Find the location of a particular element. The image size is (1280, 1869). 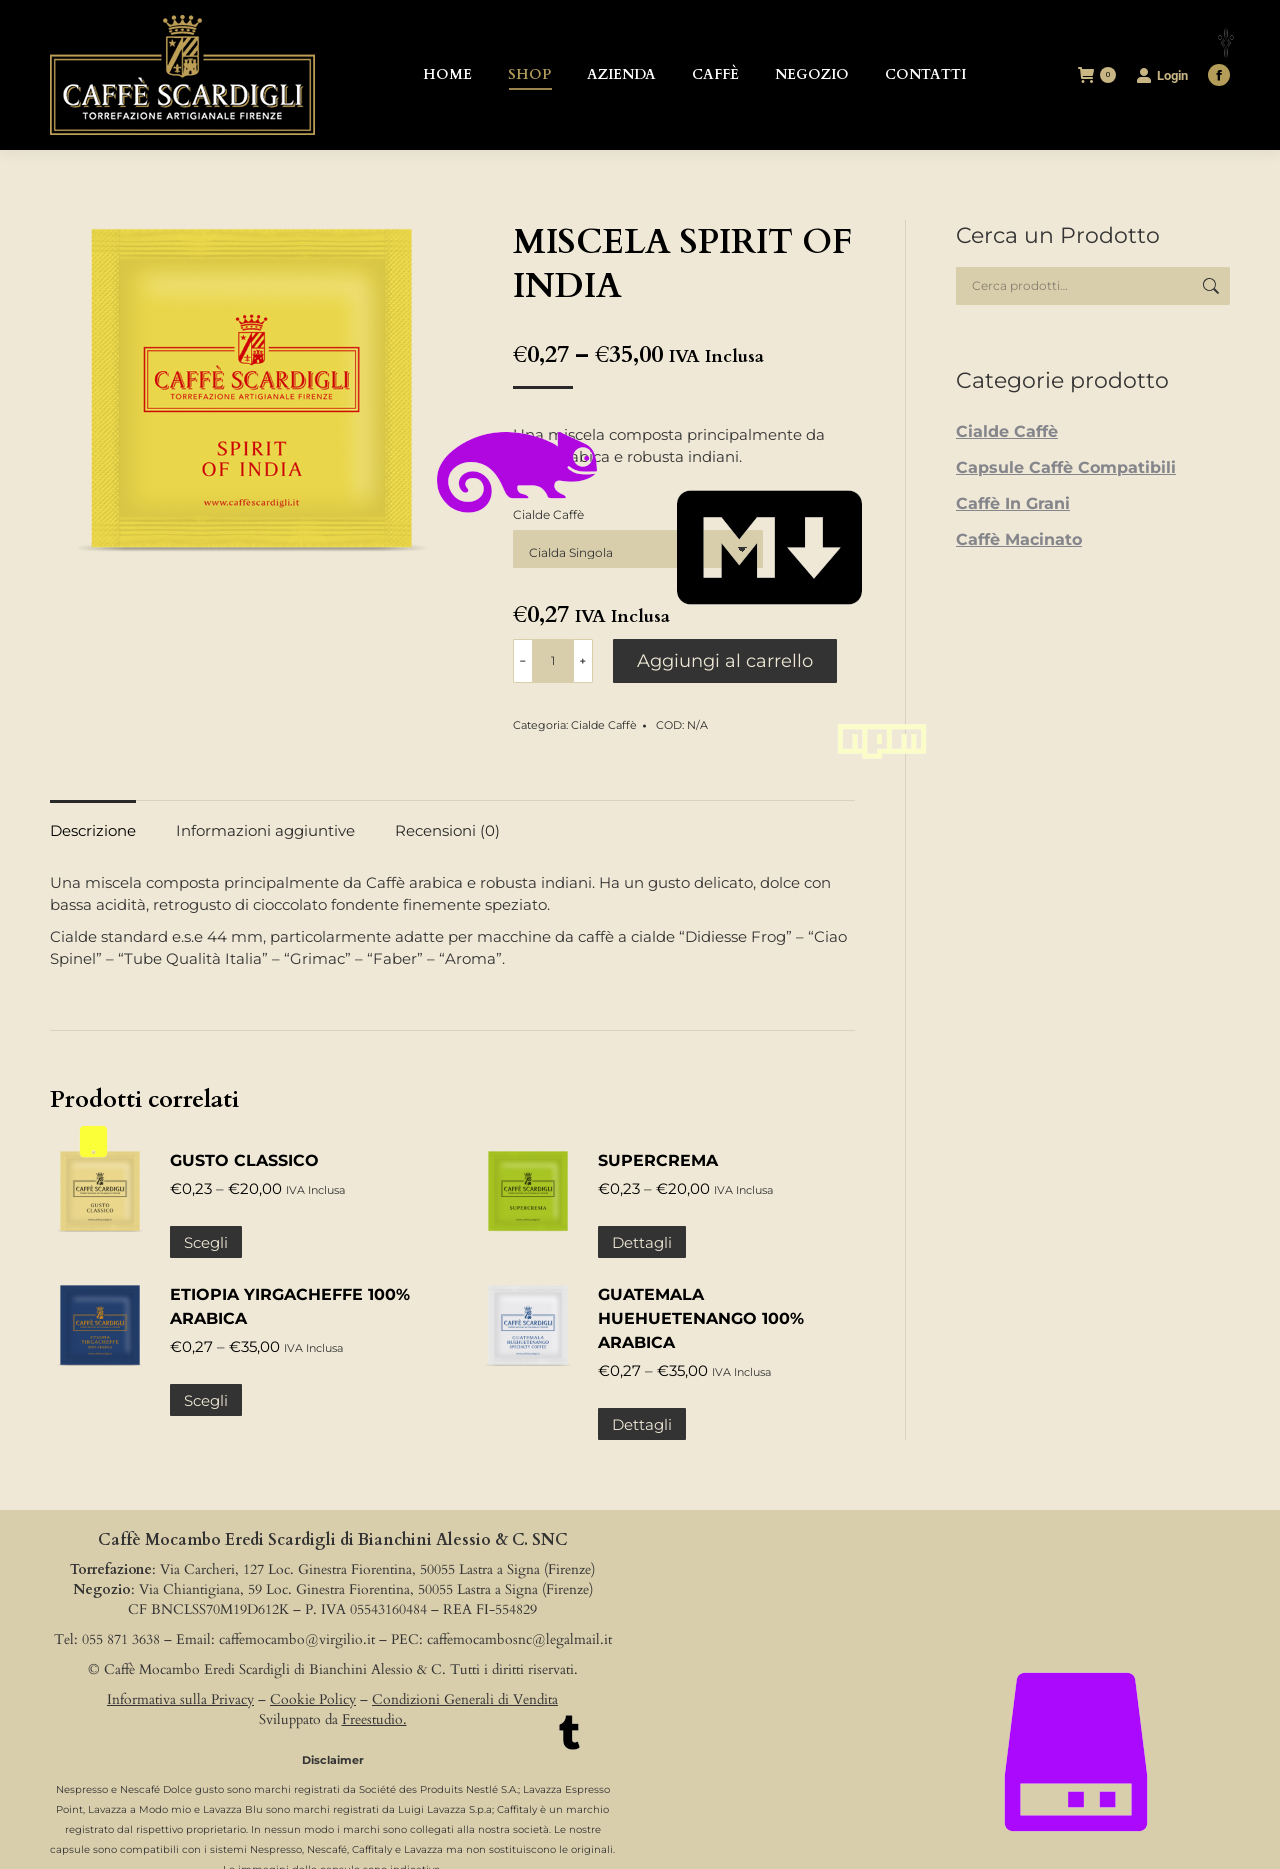

fulcrum app logo is located at coordinates (1226, 43).